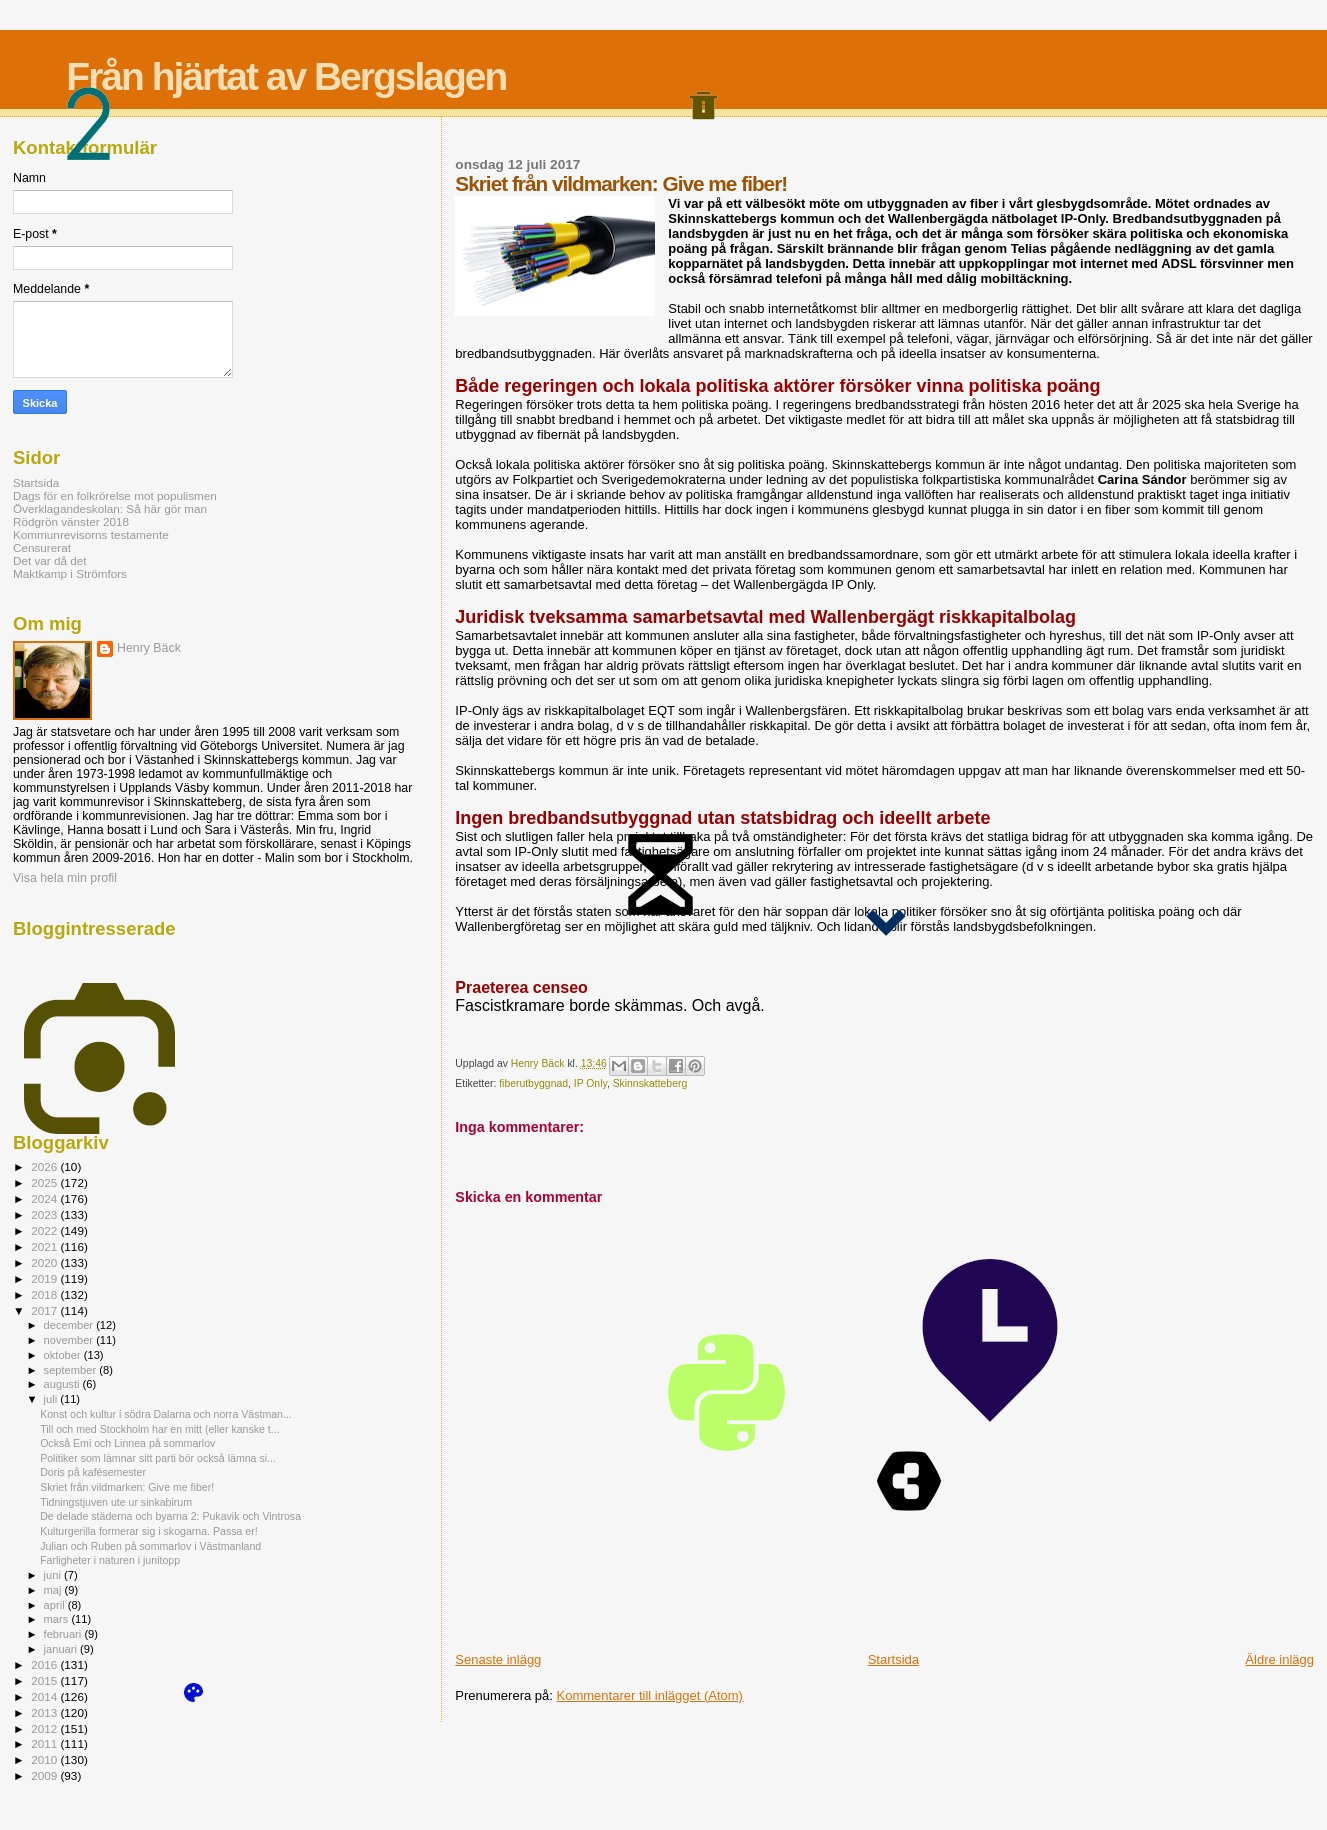 The image size is (1327, 1830). Describe the element at coordinates (703, 105) in the screenshot. I see `delete selected item` at that location.